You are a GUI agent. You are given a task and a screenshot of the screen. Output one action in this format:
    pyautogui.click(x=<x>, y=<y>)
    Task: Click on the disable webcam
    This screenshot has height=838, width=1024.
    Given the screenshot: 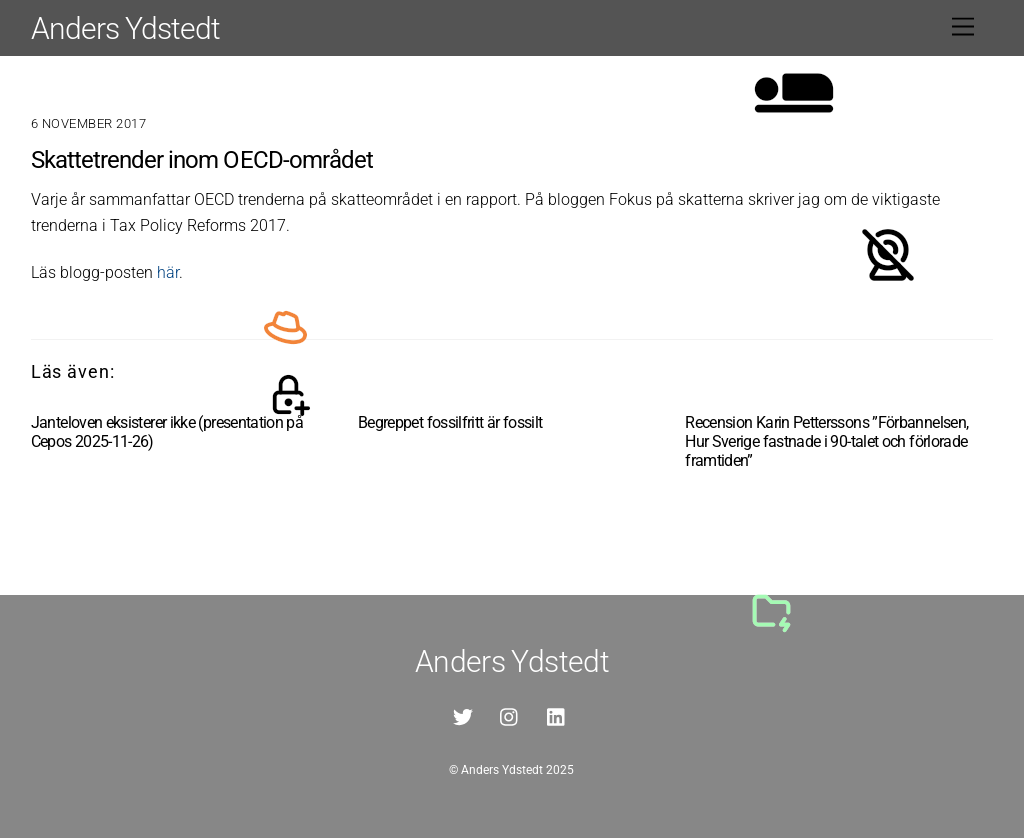 What is the action you would take?
    pyautogui.click(x=888, y=255)
    